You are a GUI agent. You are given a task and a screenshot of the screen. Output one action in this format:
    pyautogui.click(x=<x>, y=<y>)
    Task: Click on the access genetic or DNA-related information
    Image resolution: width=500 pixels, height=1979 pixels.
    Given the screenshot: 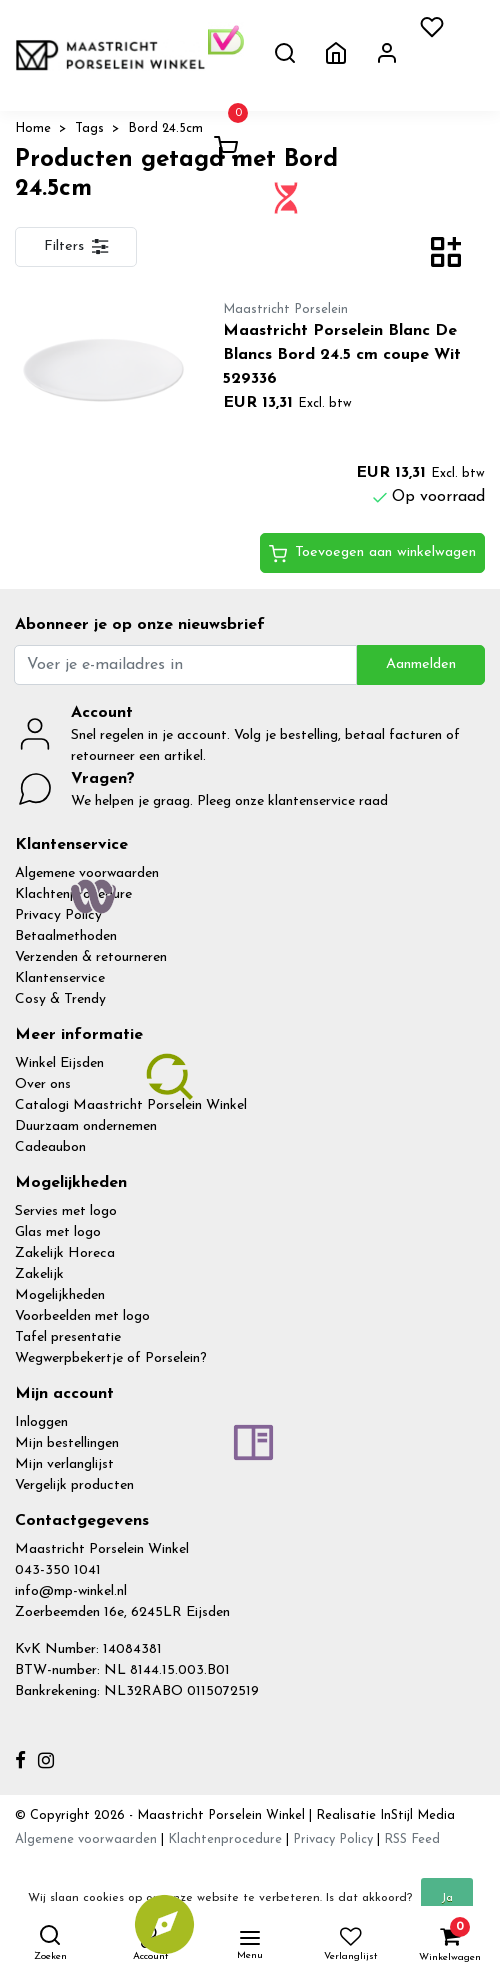 What is the action you would take?
    pyautogui.click(x=286, y=198)
    